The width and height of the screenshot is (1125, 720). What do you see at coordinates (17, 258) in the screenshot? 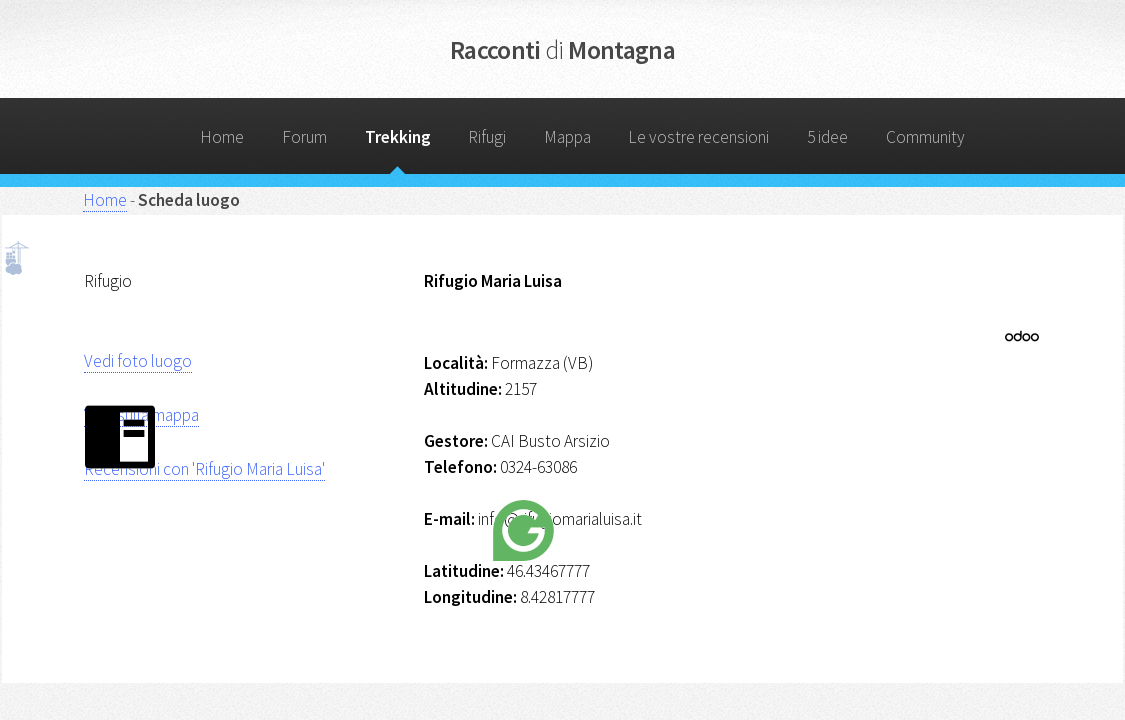
I see `open portainer container management dashboard` at bounding box center [17, 258].